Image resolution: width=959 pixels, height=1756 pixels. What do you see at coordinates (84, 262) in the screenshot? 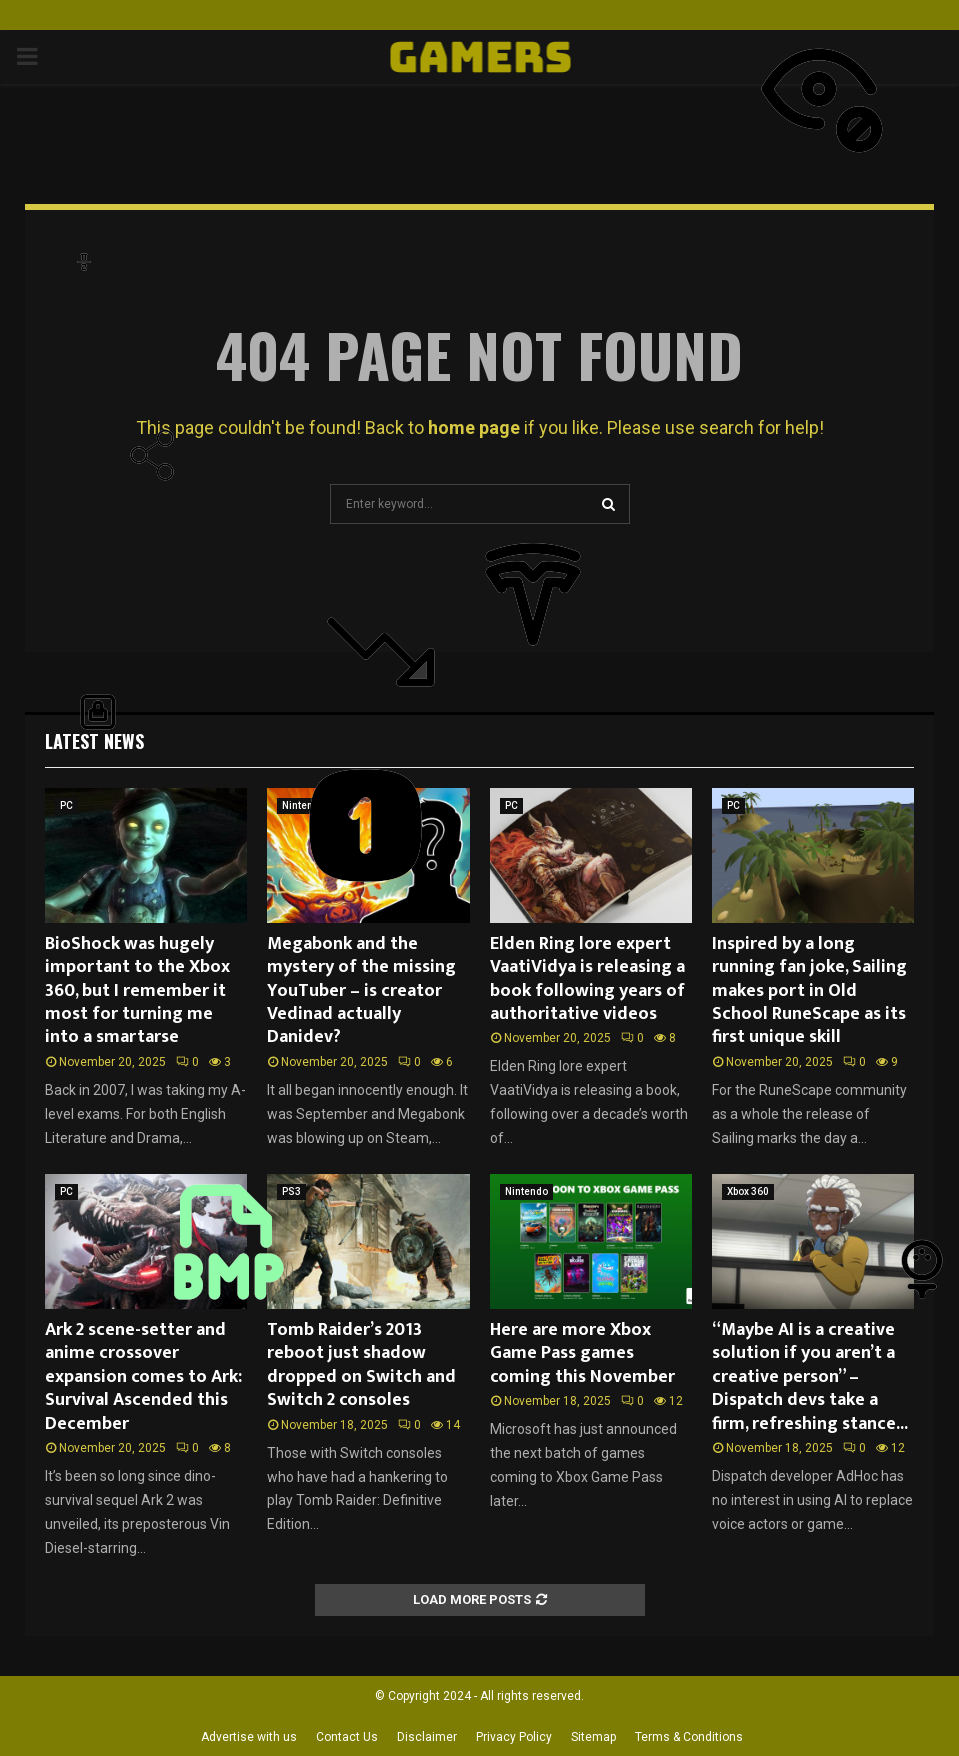
I see `represents the mathematical constant π/2 (pi divided by 2)` at bounding box center [84, 262].